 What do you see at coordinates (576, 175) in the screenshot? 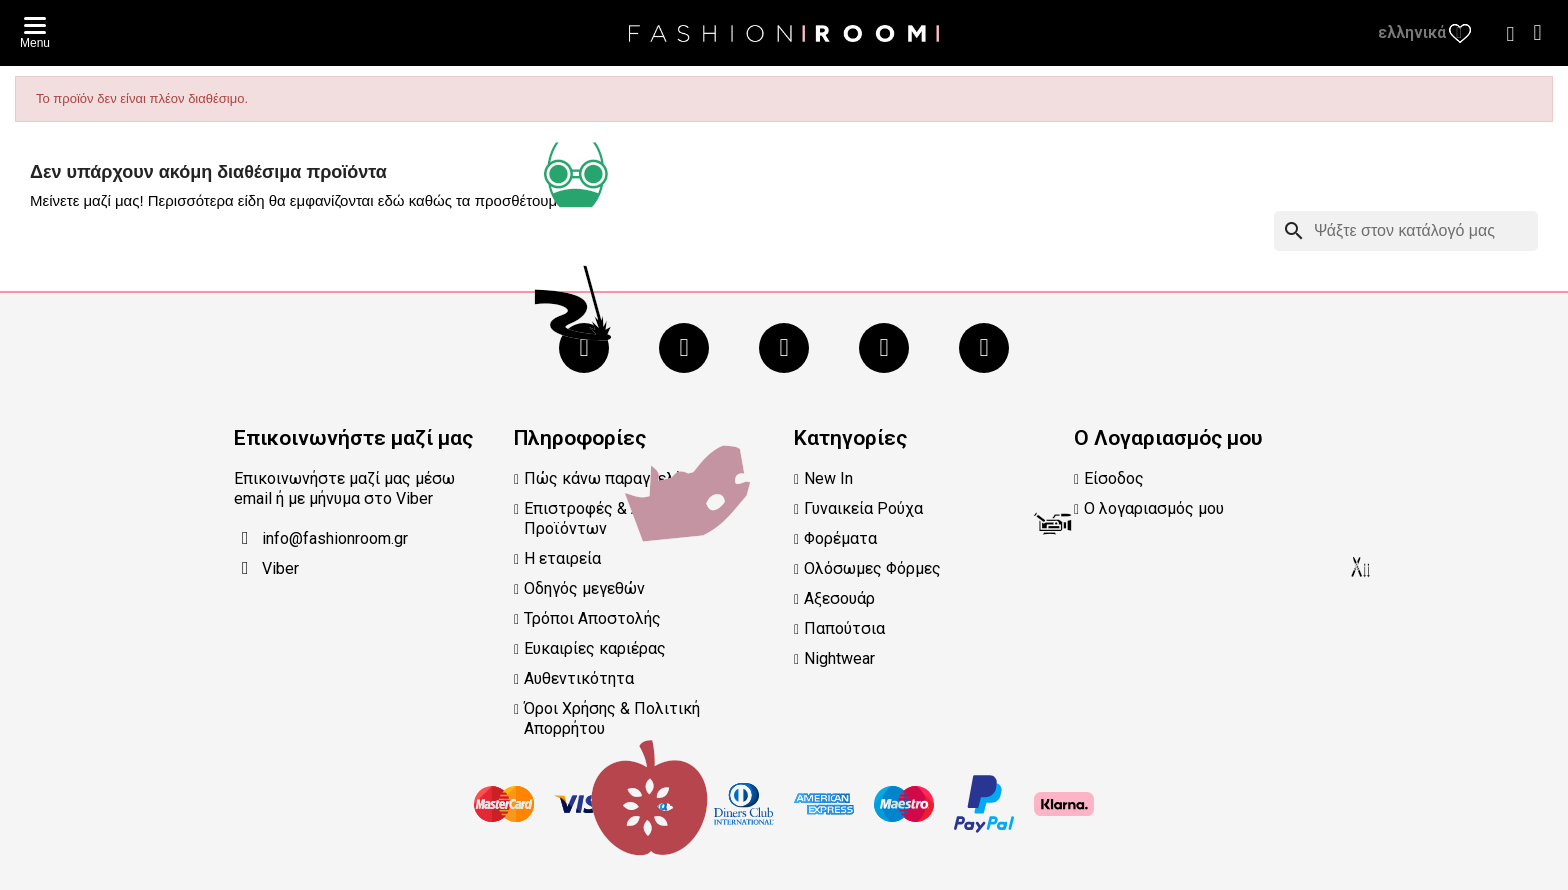
I see `access medical or healthcare services` at bounding box center [576, 175].